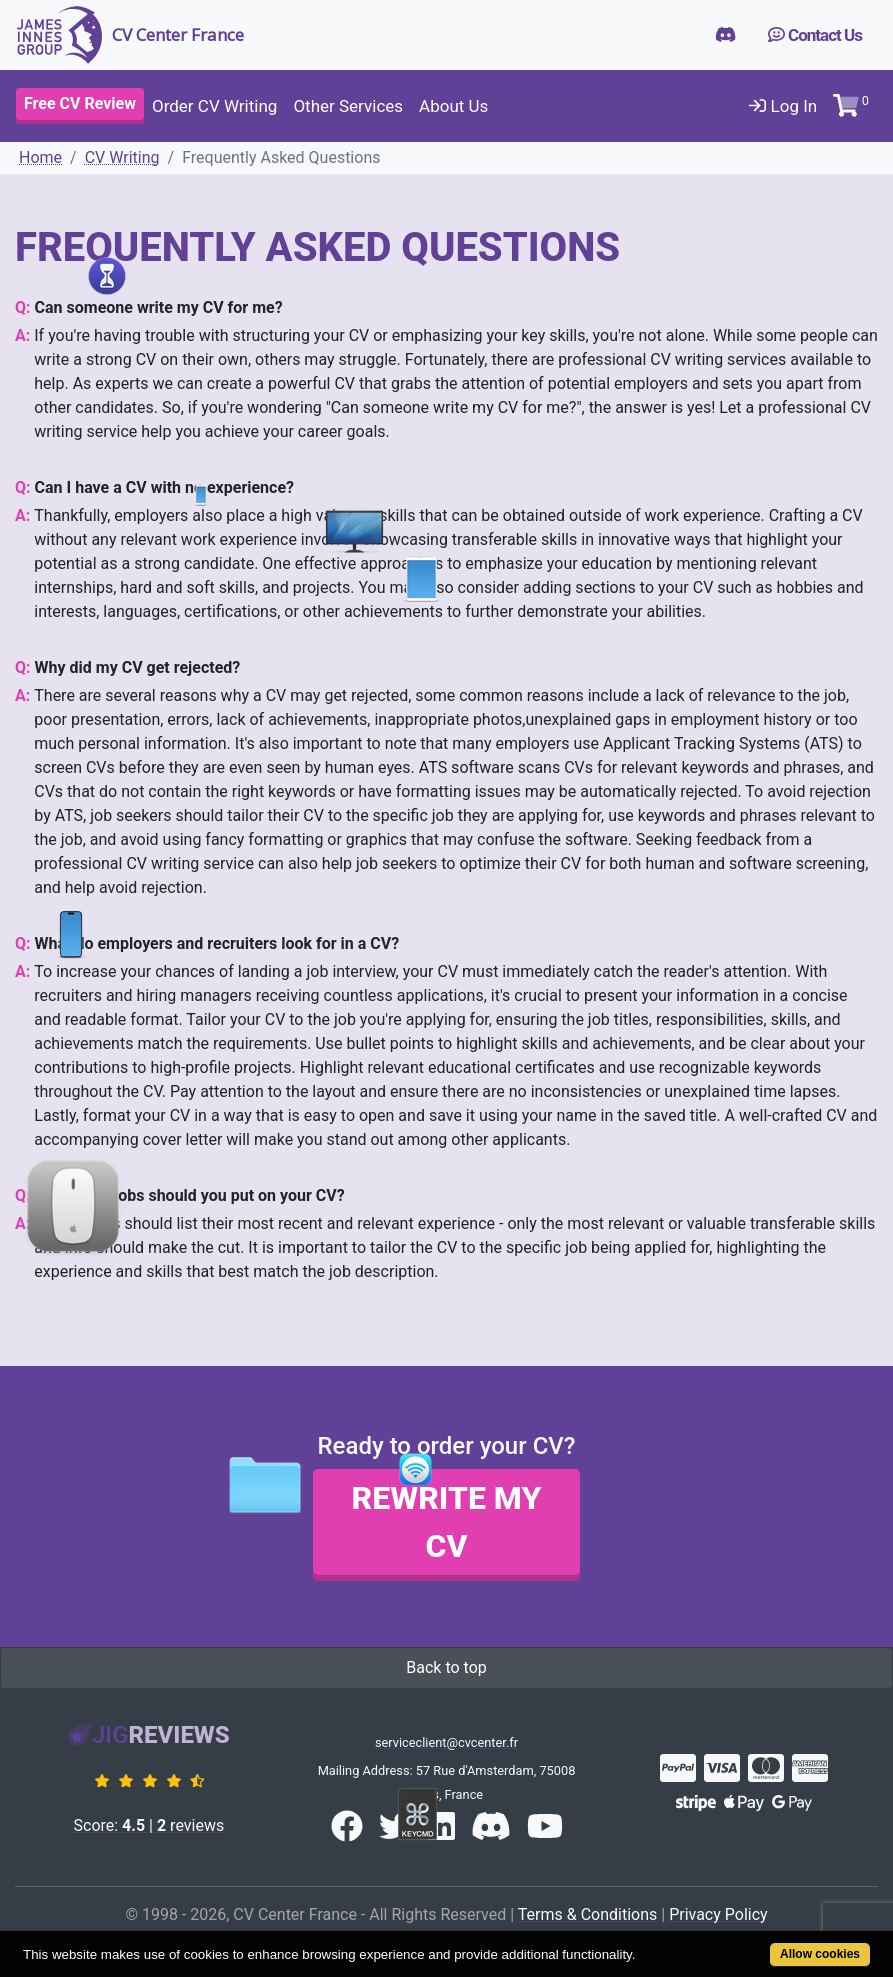 Image resolution: width=893 pixels, height=1977 pixels. What do you see at coordinates (417, 1815) in the screenshot?
I see `access keyboard shortcuts and command key bindings` at bounding box center [417, 1815].